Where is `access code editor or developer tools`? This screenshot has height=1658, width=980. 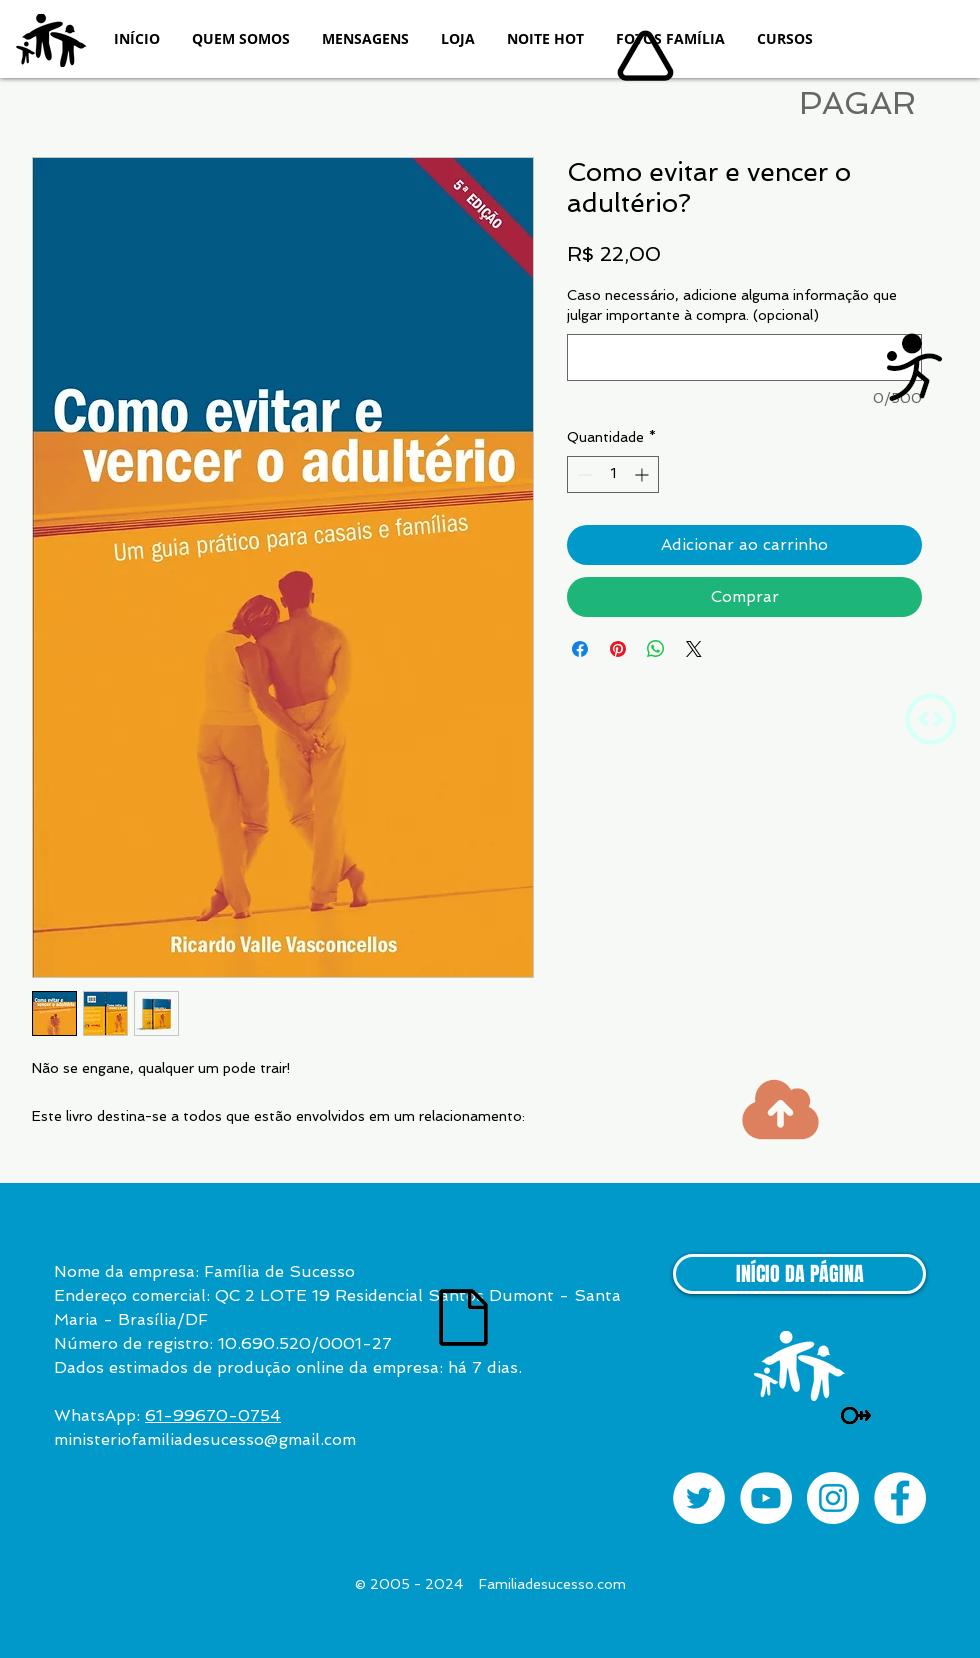 access code editor or developer tools is located at coordinates (931, 719).